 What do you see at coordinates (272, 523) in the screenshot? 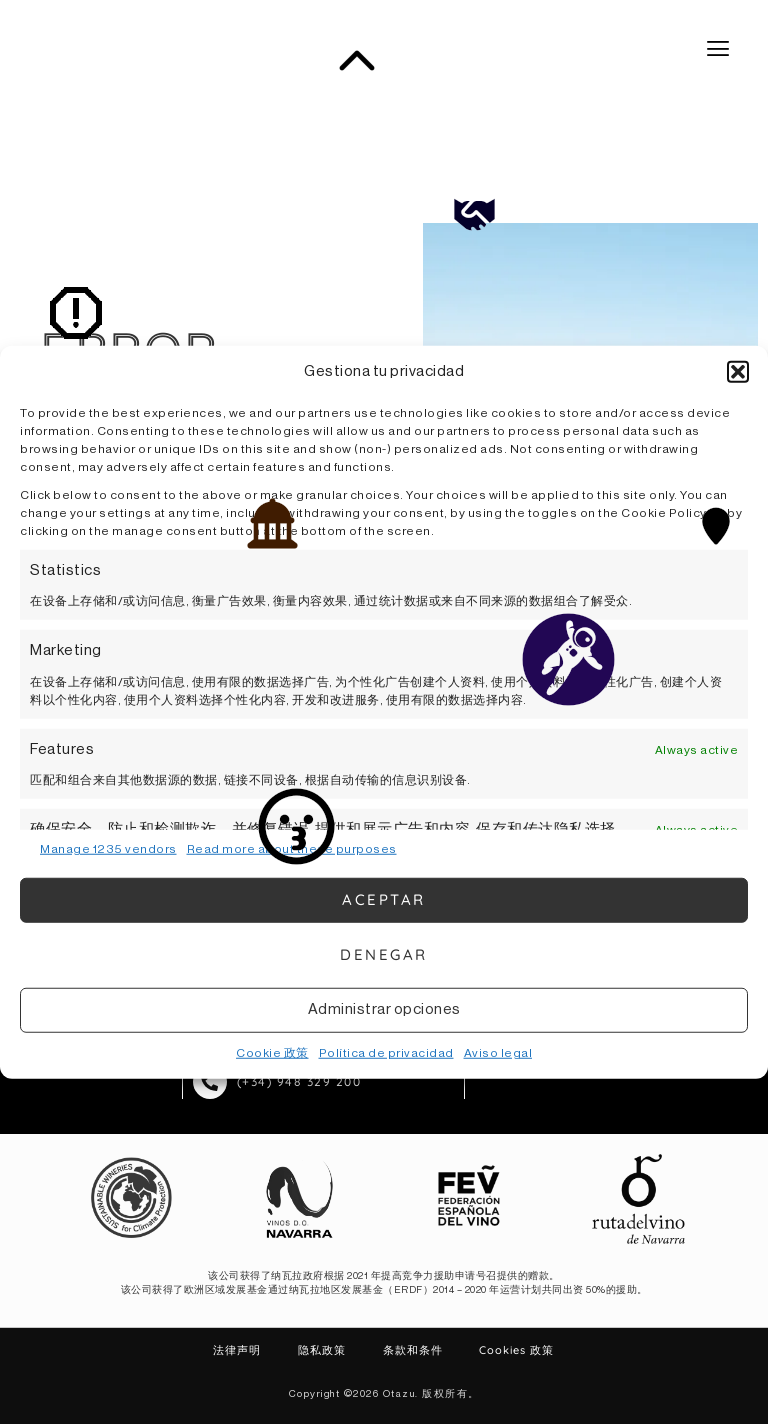
I see `view government or civic services` at bounding box center [272, 523].